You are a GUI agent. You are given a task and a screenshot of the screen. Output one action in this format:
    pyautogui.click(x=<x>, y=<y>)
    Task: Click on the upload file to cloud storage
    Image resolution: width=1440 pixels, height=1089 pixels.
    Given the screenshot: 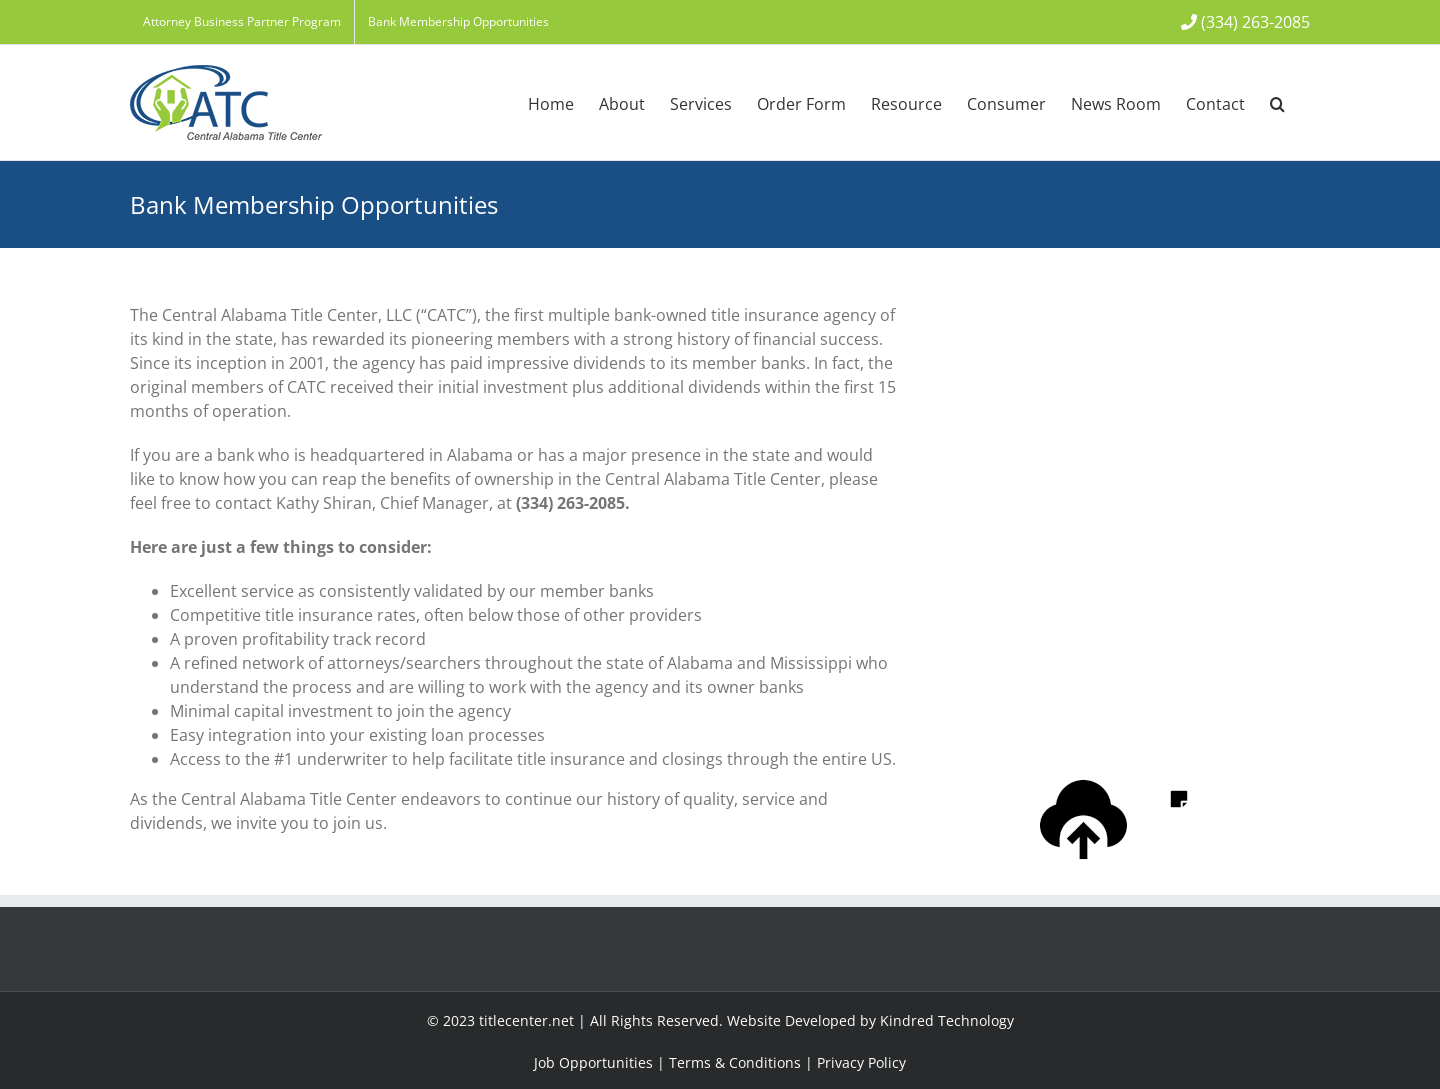 What is the action you would take?
    pyautogui.click(x=1083, y=819)
    